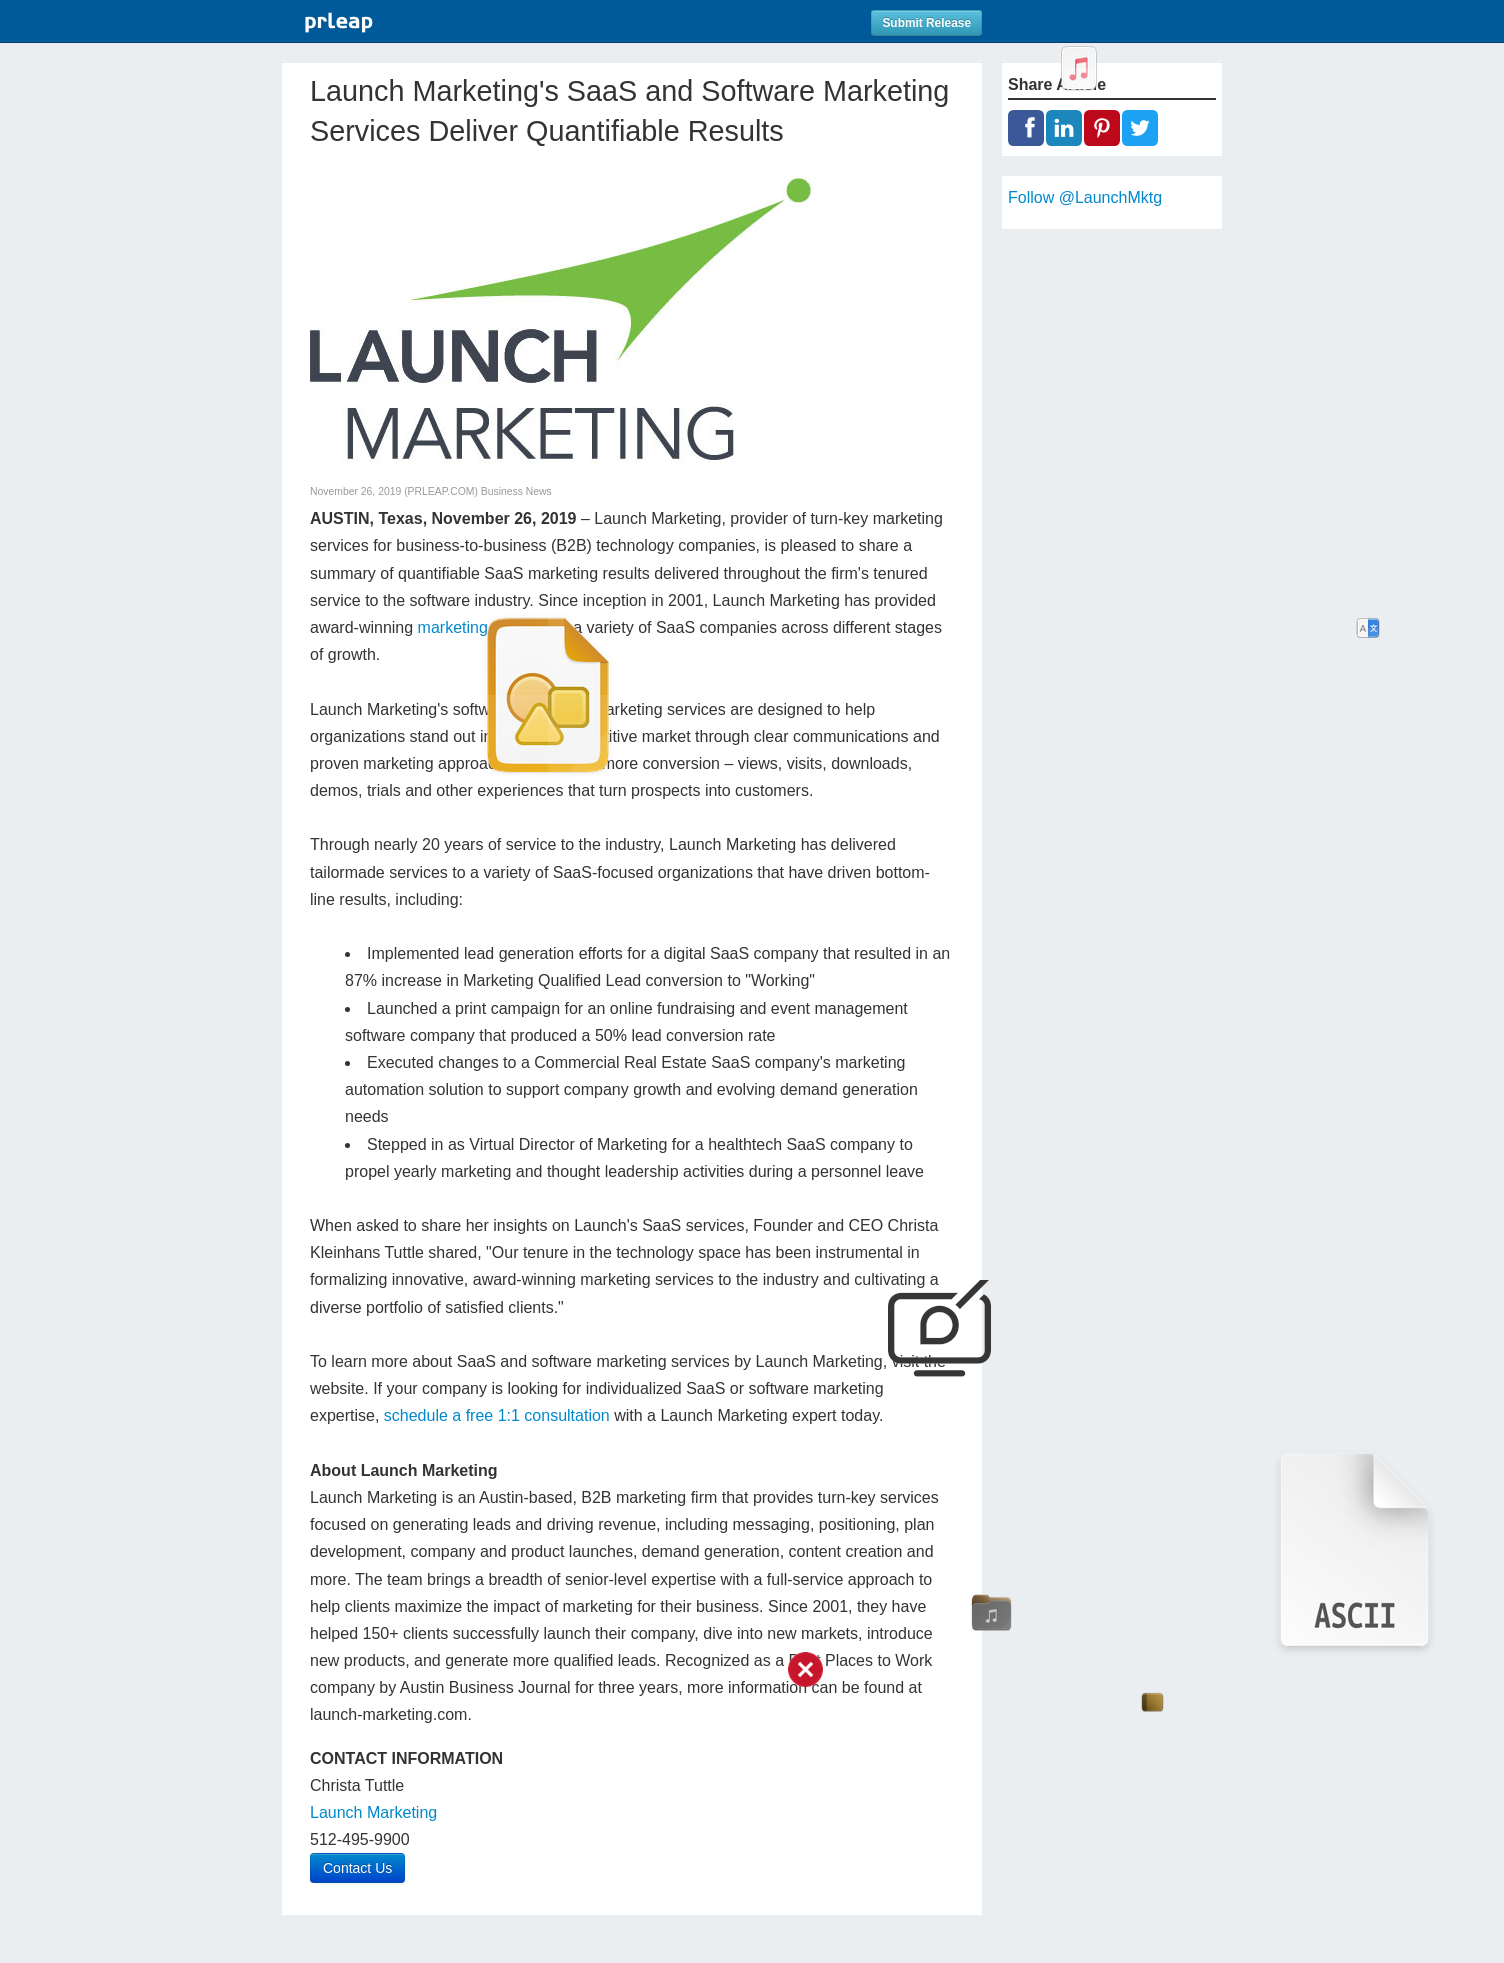 This screenshot has height=1963, width=1504. I want to click on access display appearance settings, so click(939, 1331).